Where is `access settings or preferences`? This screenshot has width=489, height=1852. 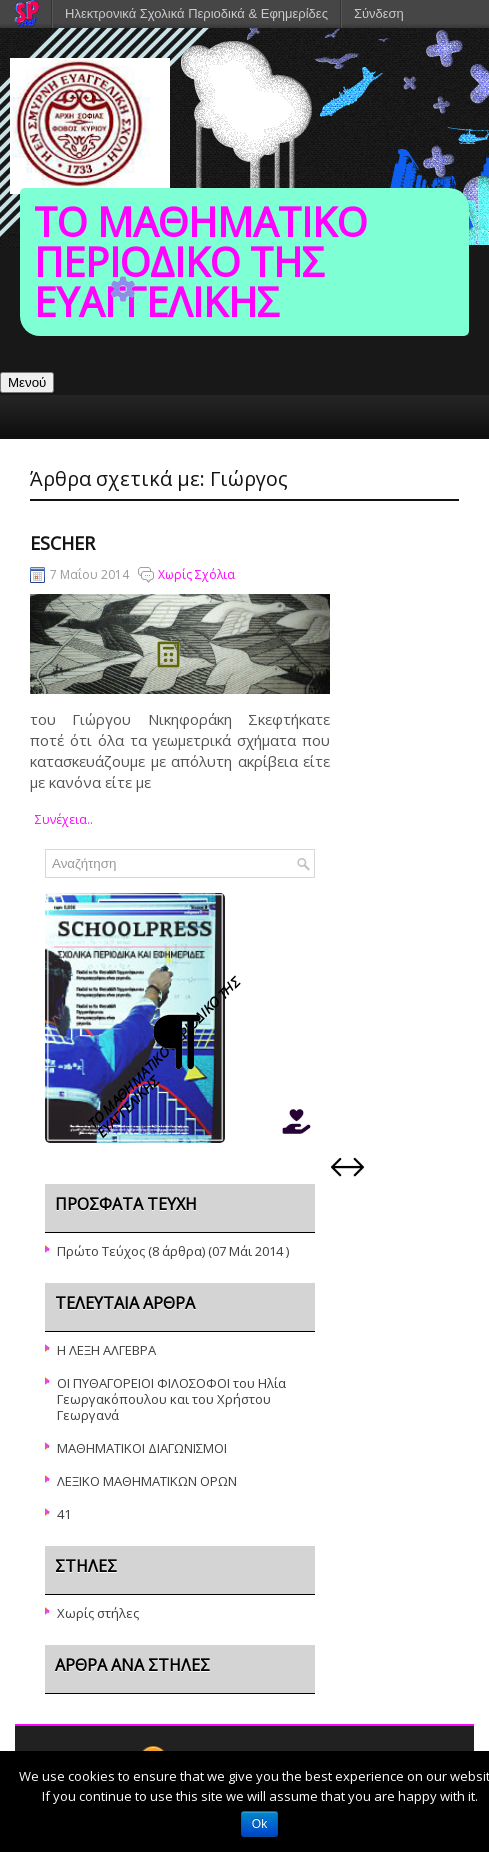 access settings or preferences is located at coordinates (123, 289).